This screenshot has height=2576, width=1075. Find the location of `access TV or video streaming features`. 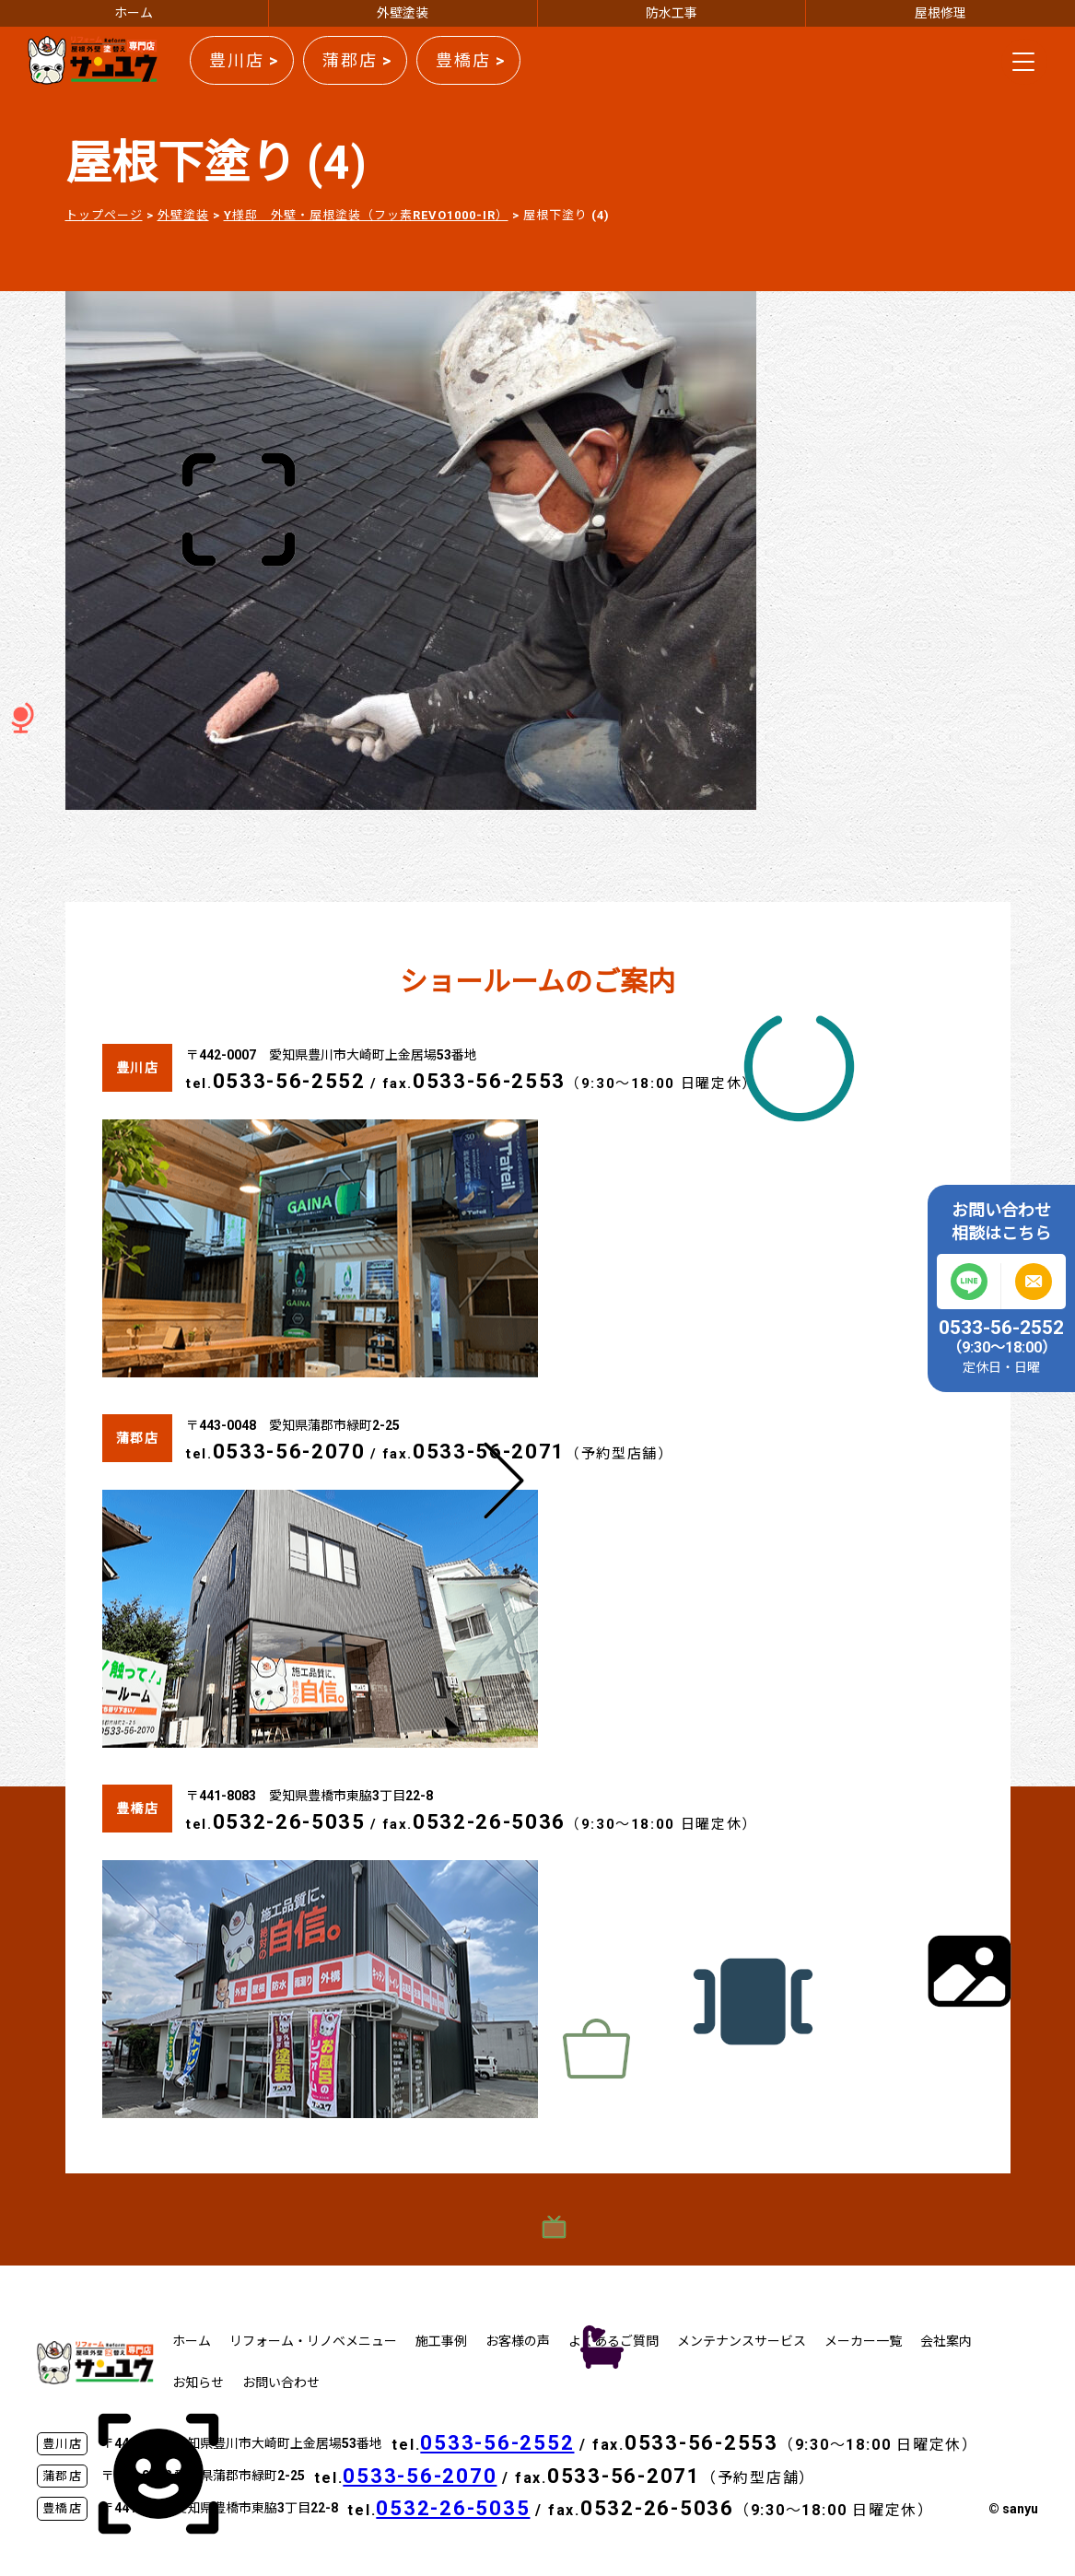

access TV or video streaming features is located at coordinates (554, 2228).